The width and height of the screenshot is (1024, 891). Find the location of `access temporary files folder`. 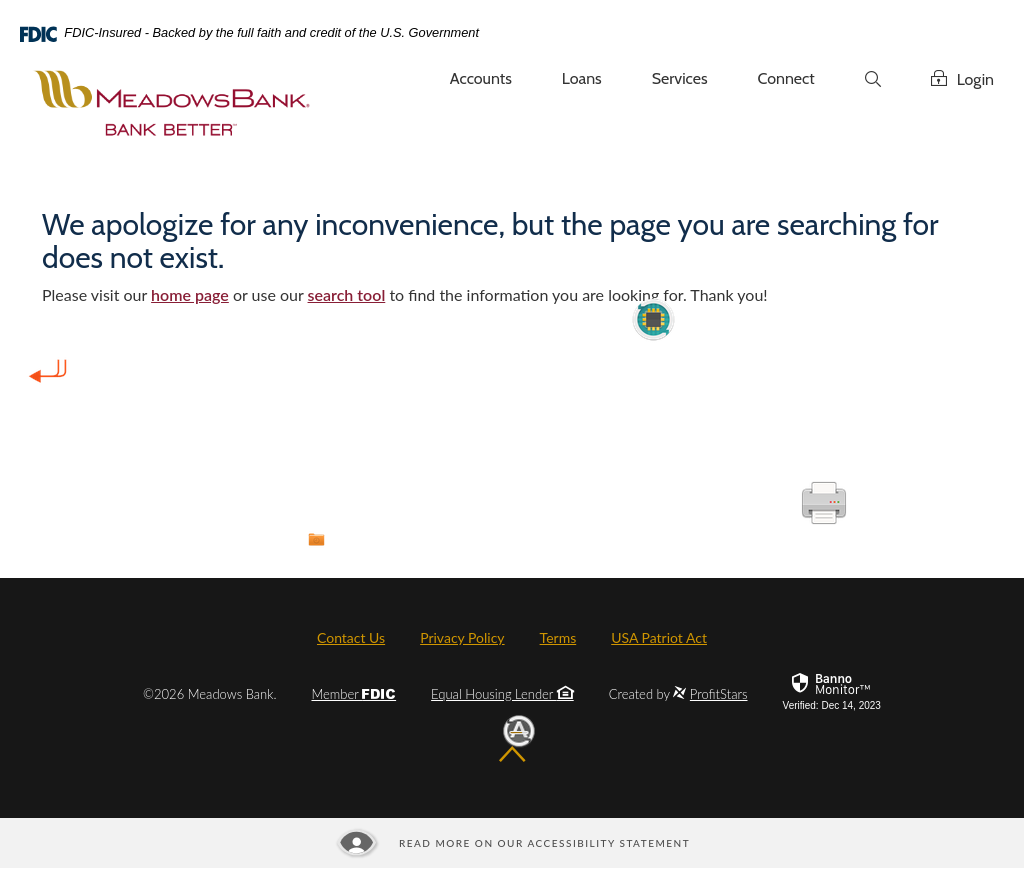

access temporary files folder is located at coordinates (316, 539).